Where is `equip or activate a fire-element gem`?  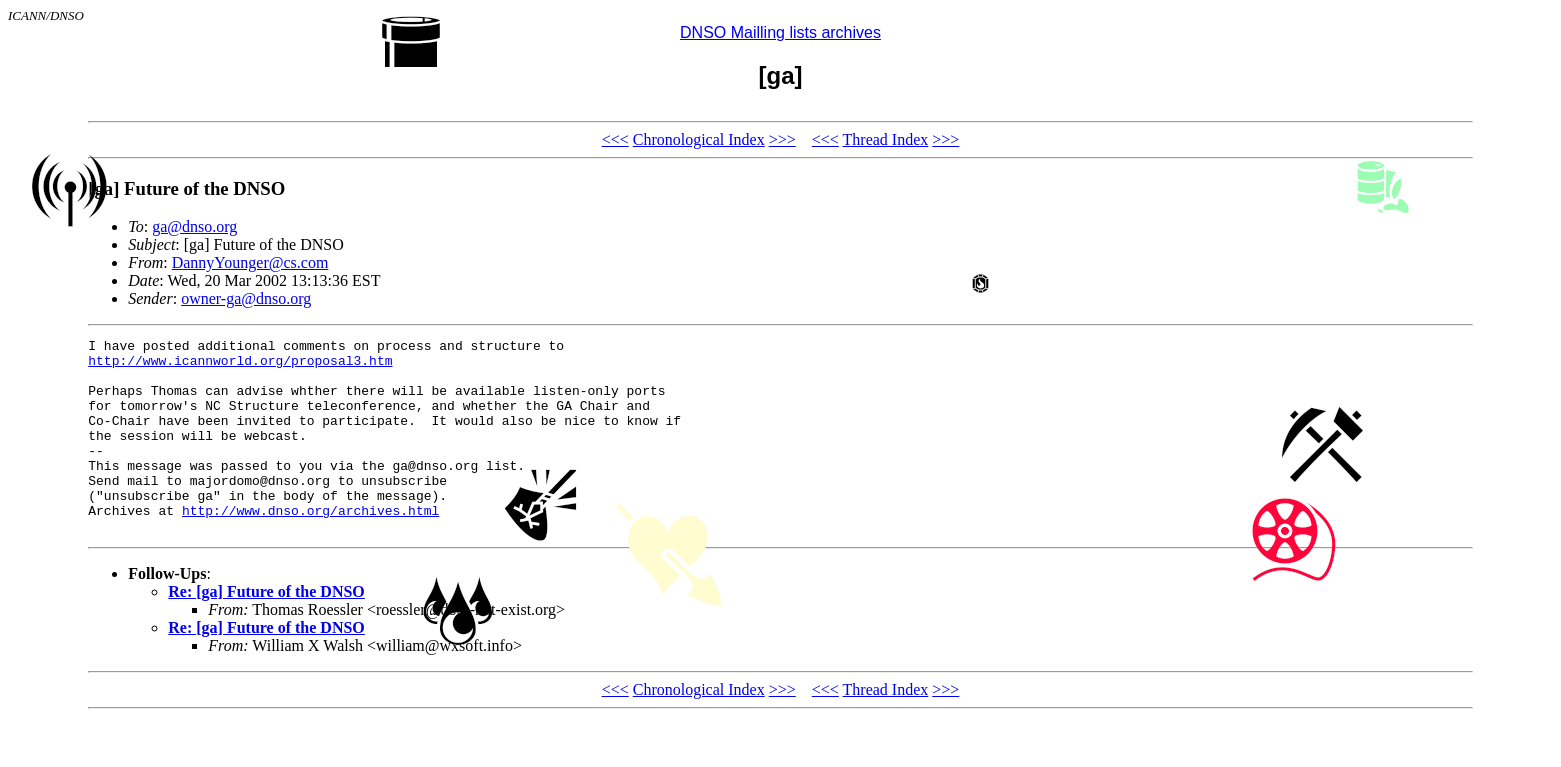
equip or activate a fire-element gem is located at coordinates (980, 283).